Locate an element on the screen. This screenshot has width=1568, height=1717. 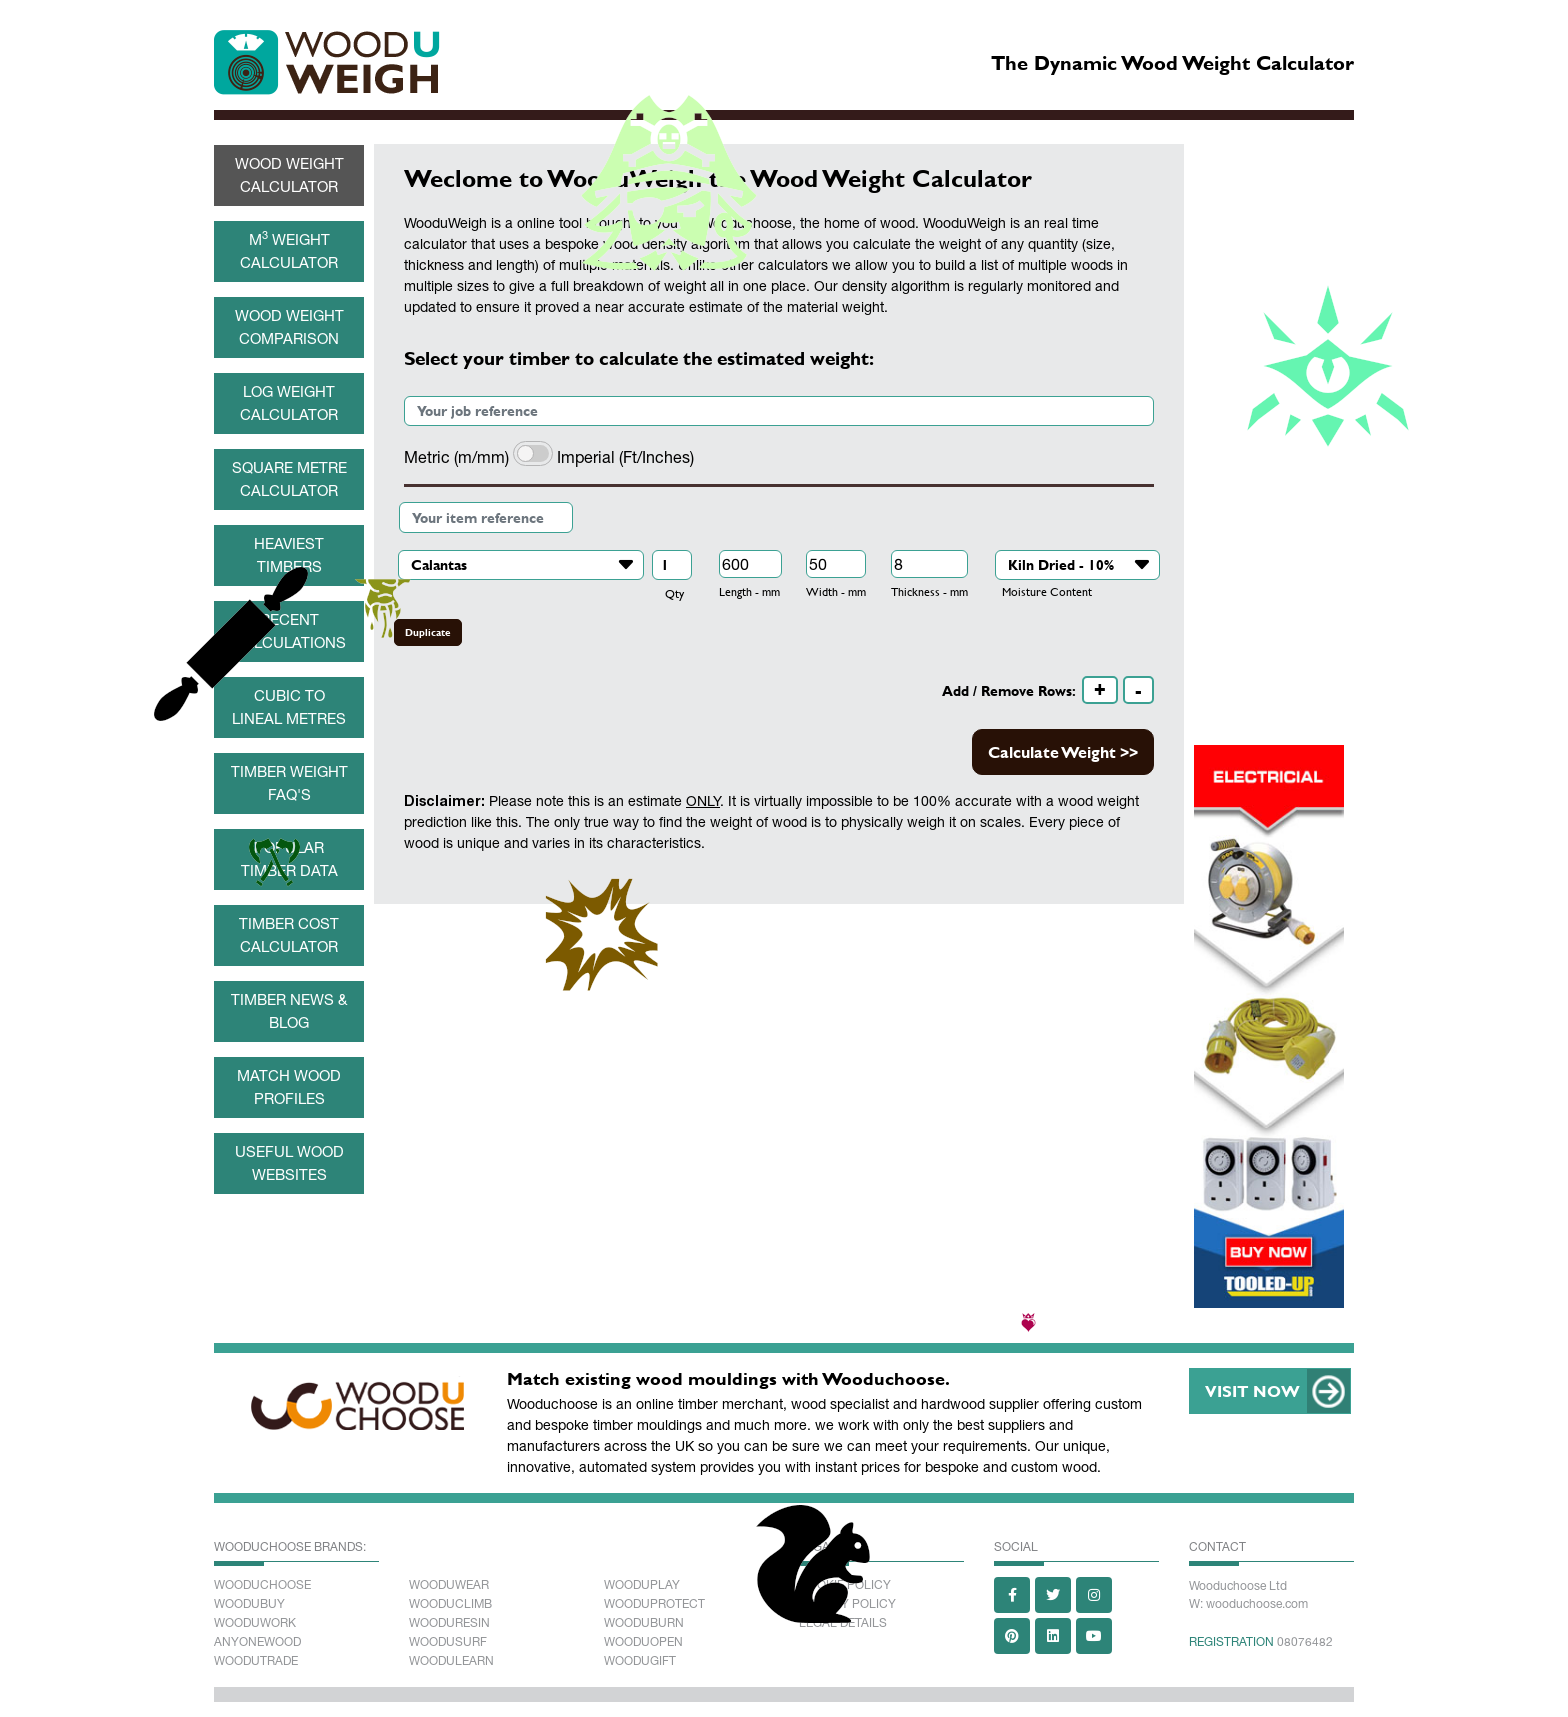
select pirate captain character or avatar is located at coordinates (669, 183).